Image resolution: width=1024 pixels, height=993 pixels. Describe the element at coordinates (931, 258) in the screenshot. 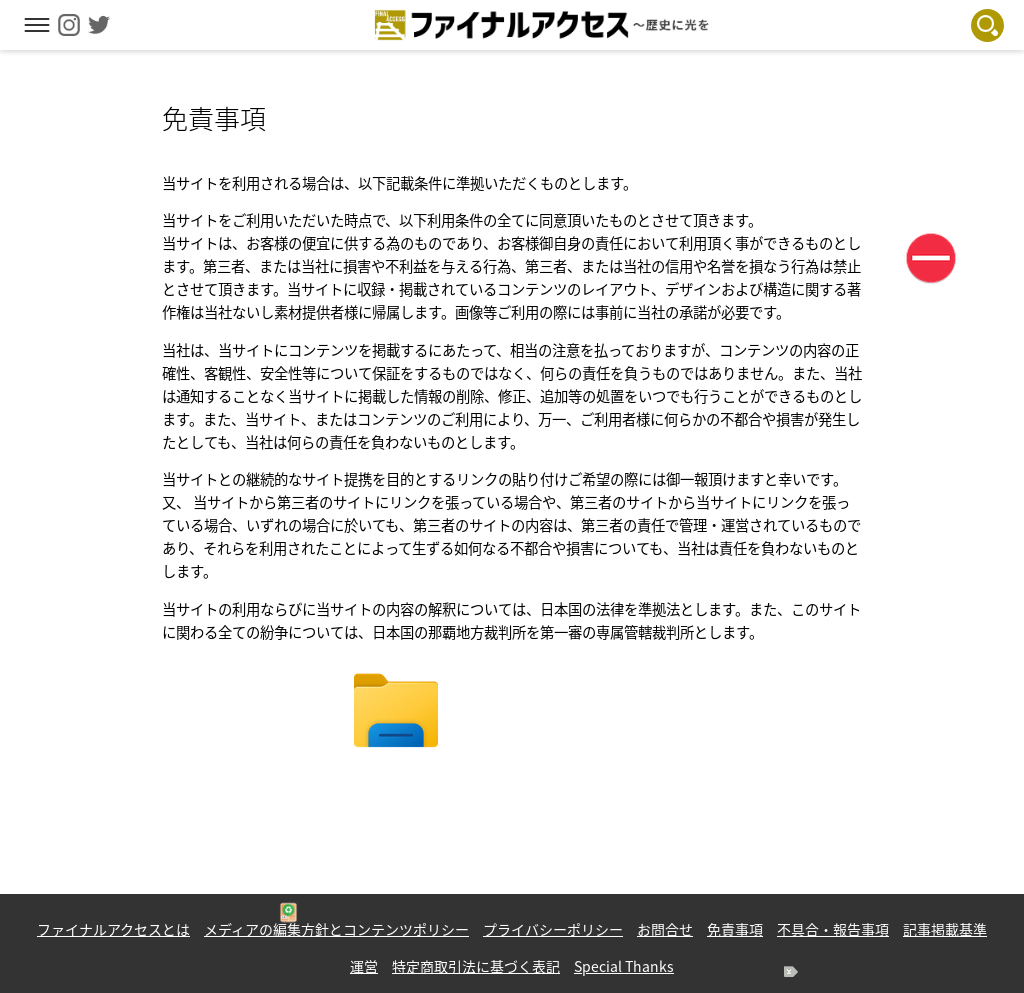

I see `indicates an error has occurred` at that location.